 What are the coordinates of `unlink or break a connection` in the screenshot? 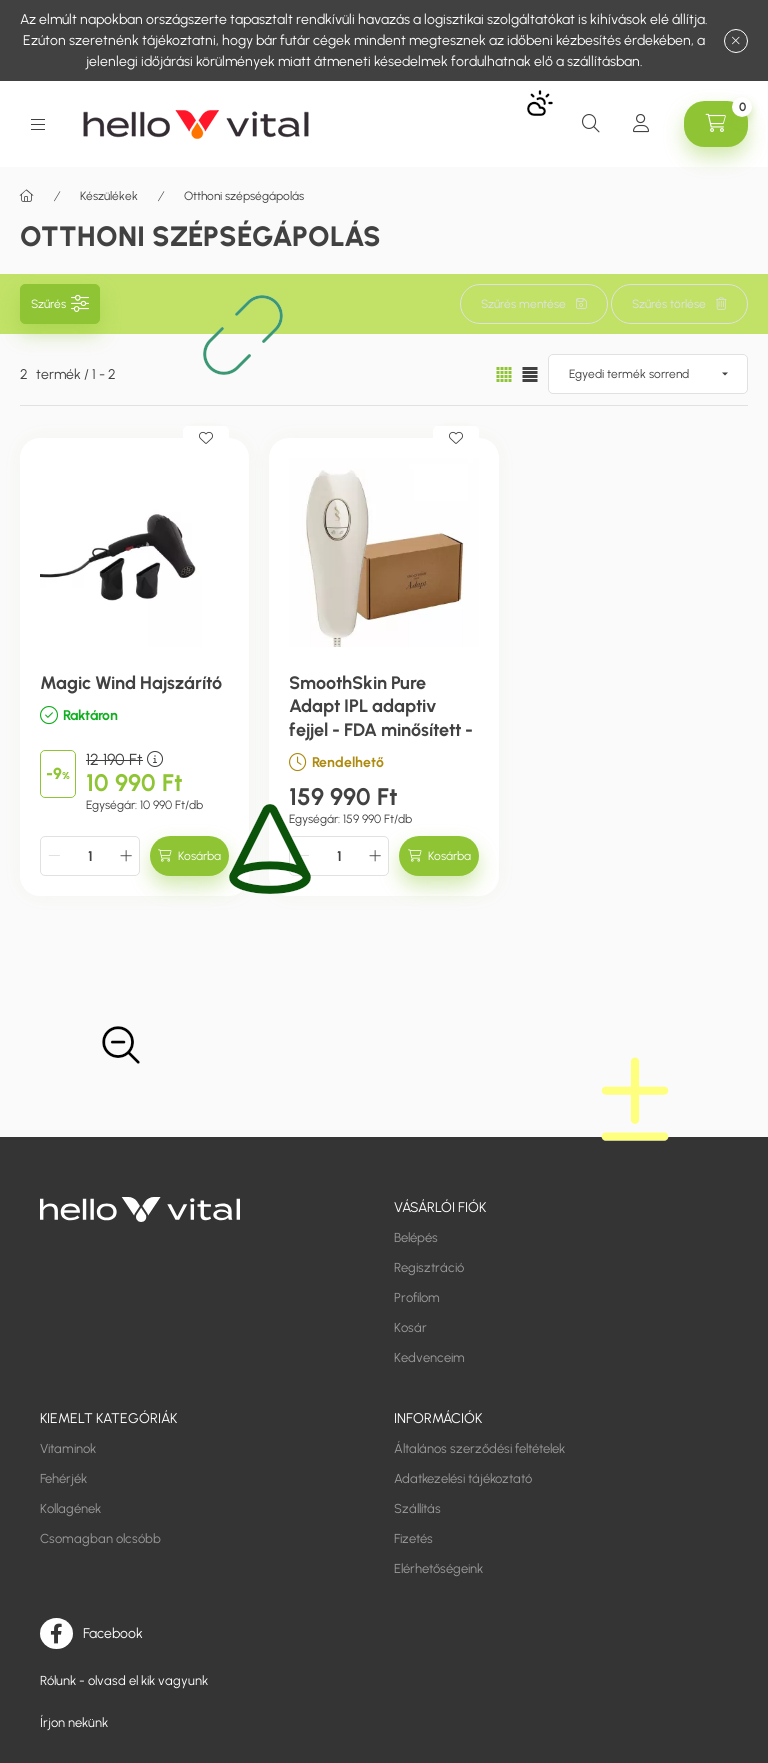 It's located at (243, 335).